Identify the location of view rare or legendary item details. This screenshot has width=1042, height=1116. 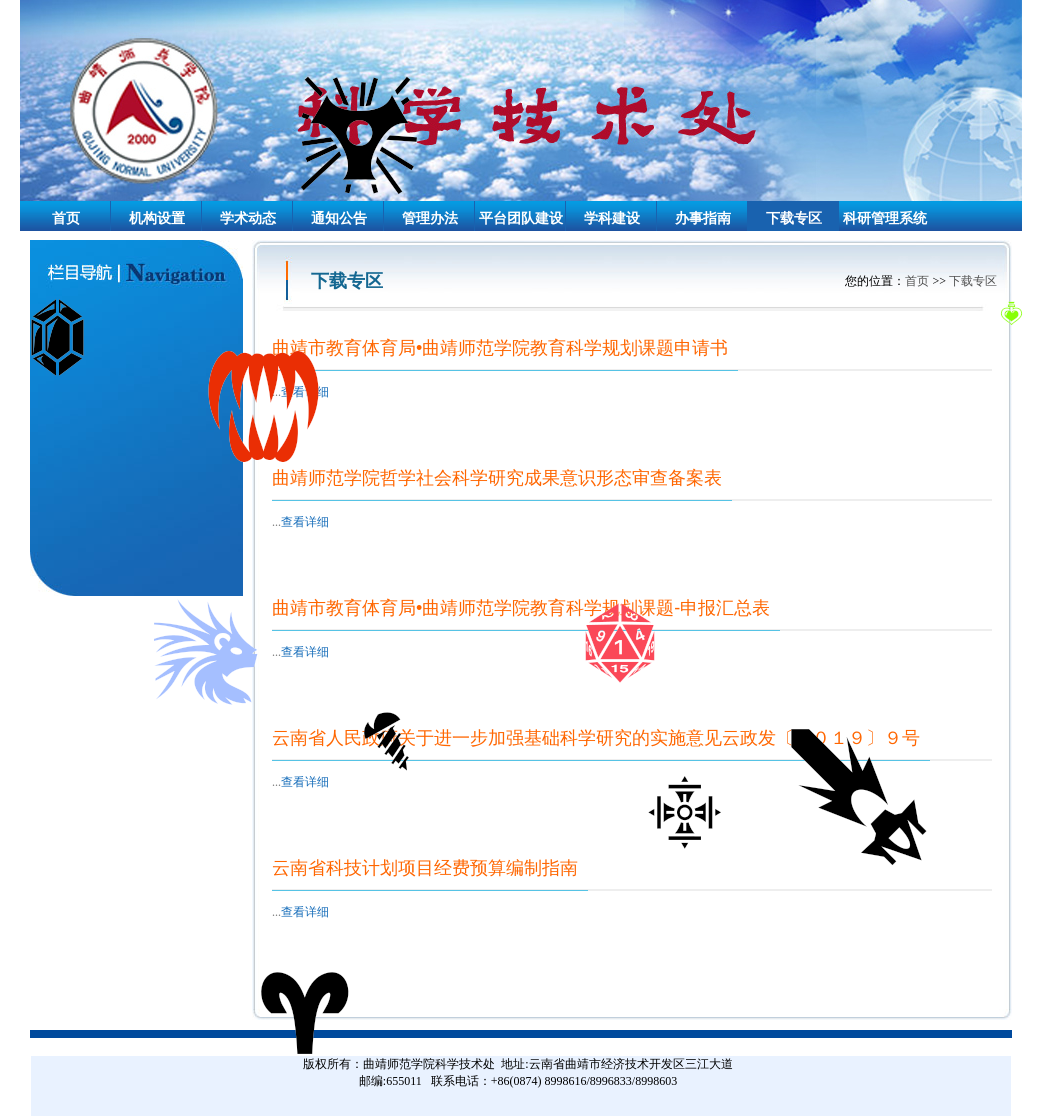
(359, 135).